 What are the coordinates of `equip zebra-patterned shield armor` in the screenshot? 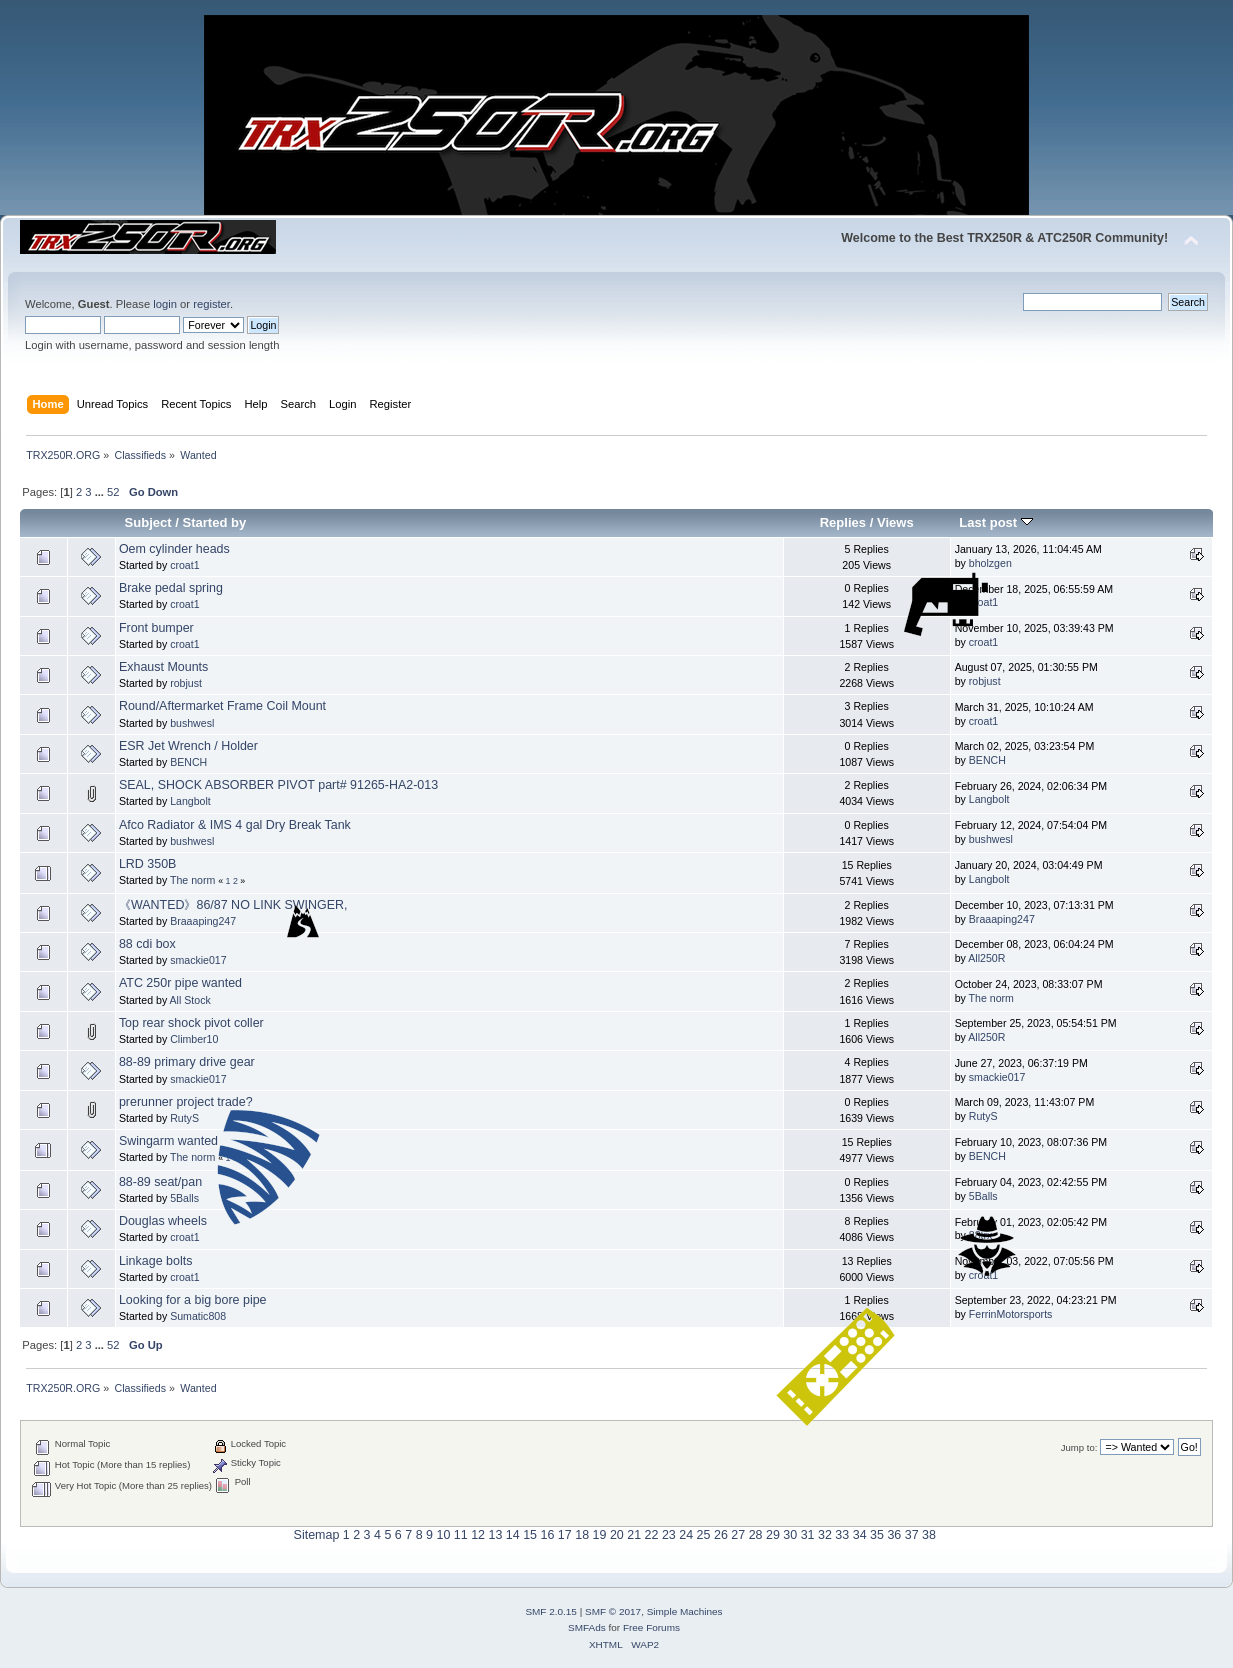 It's located at (266, 1167).